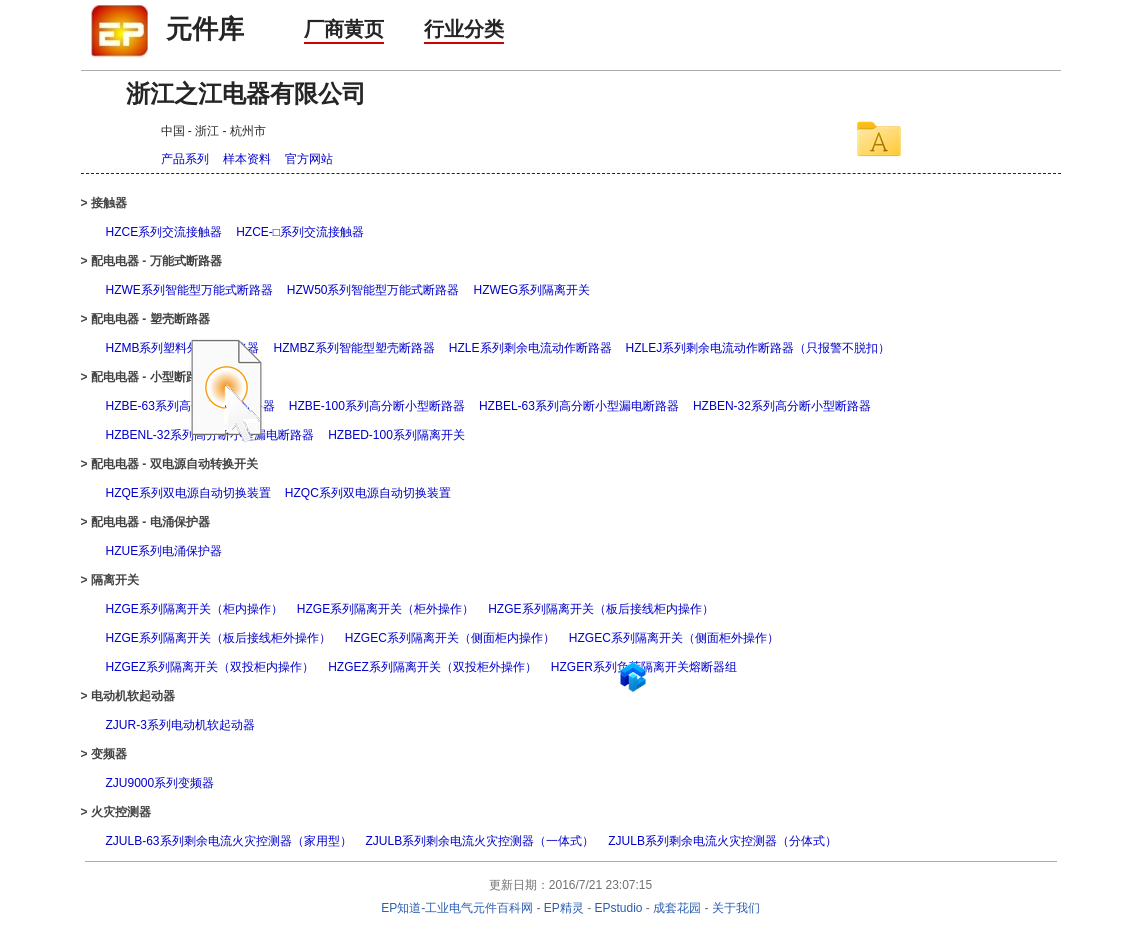 Image resolution: width=1141 pixels, height=927 pixels. What do you see at coordinates (226, 387) in the screenshot?
I see `select a file from your documents` at bounding box center [226, 387].